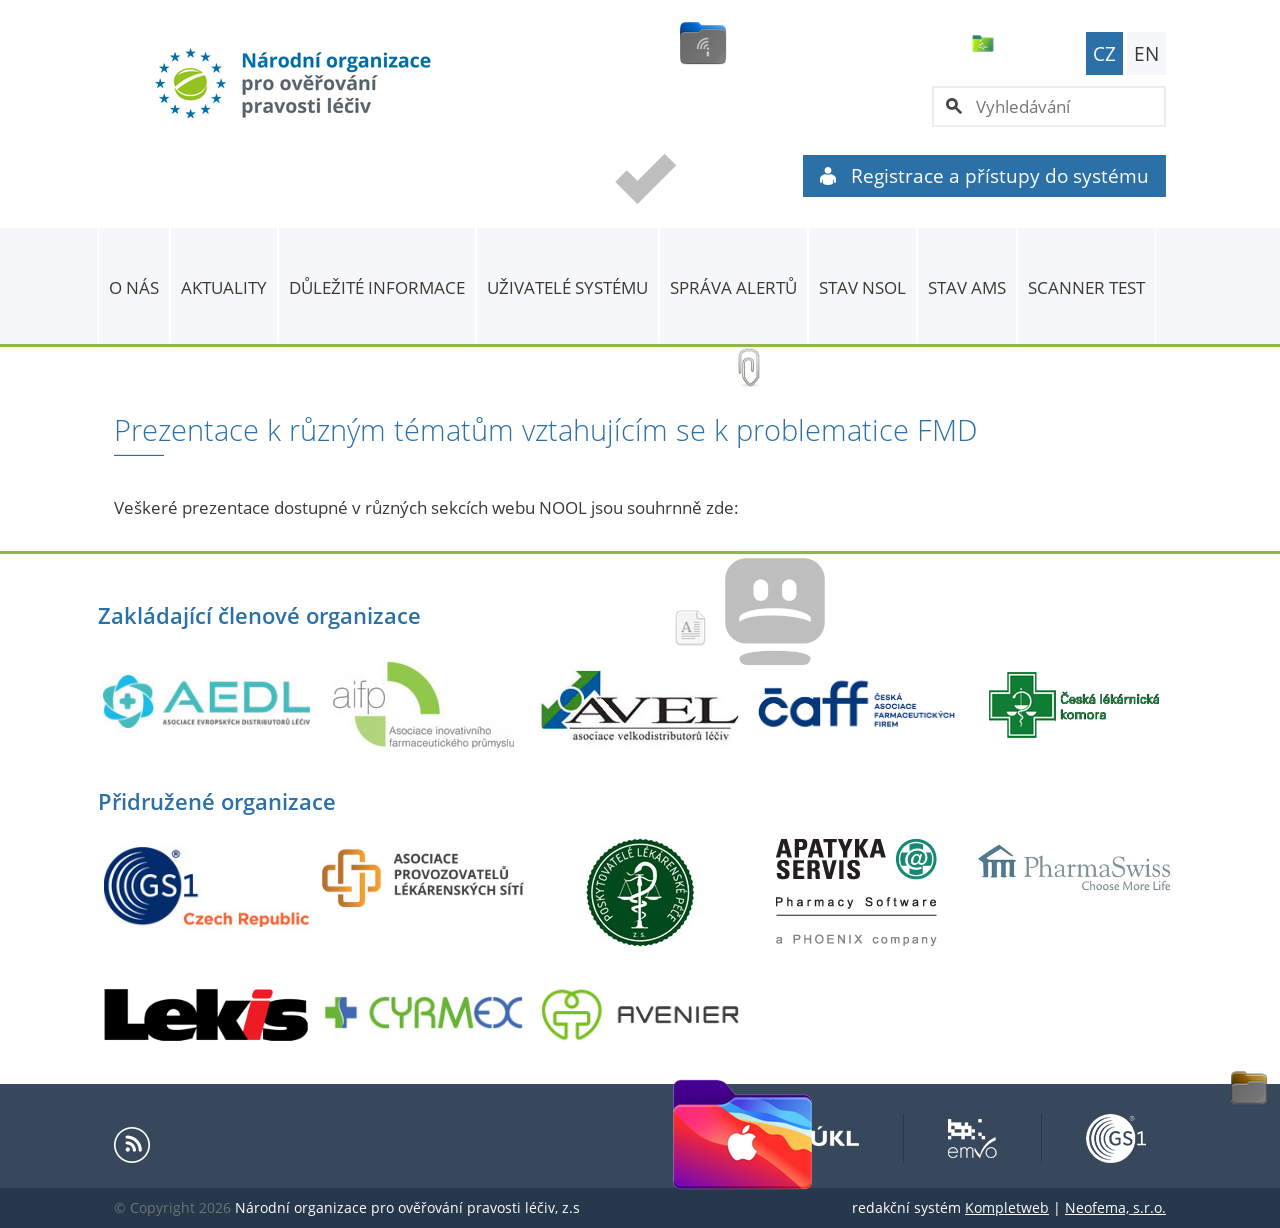 This screenshot has width=1280, height=1228. What do you see at coordinates (1249, 1087) in the screenshot?
I see `indicates an open or currently accessed folder` at bounding box center [1249, 1087].